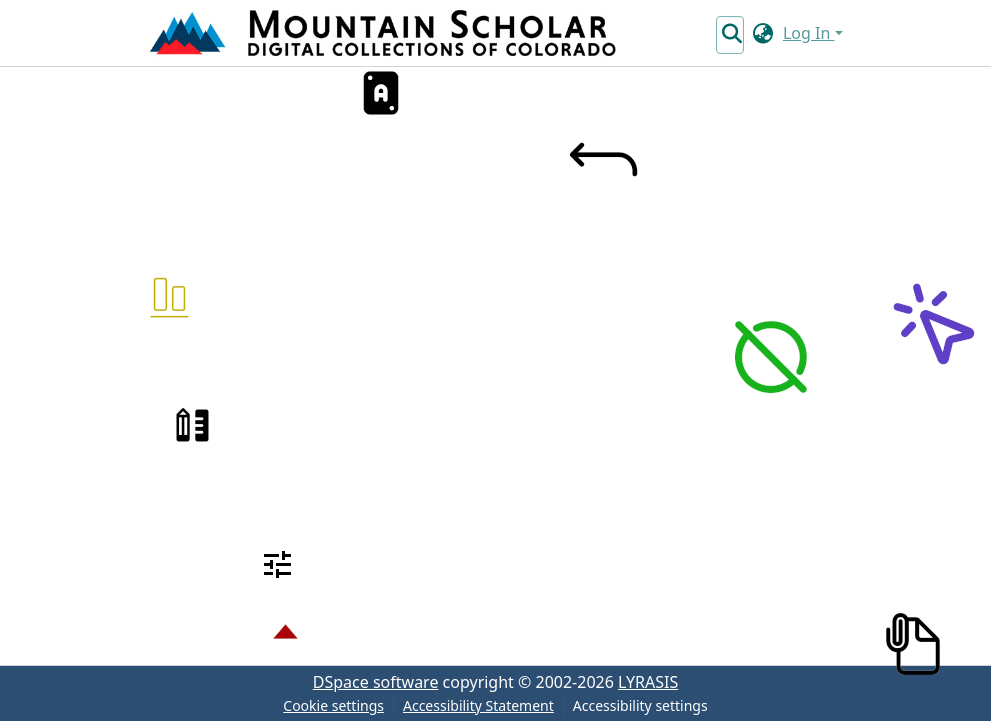 The height and width of the screenshot is (721, 991). Describe the element at coordinates (381, 93) in the screenshot. I see `ace playing card in a card game app` at that location.